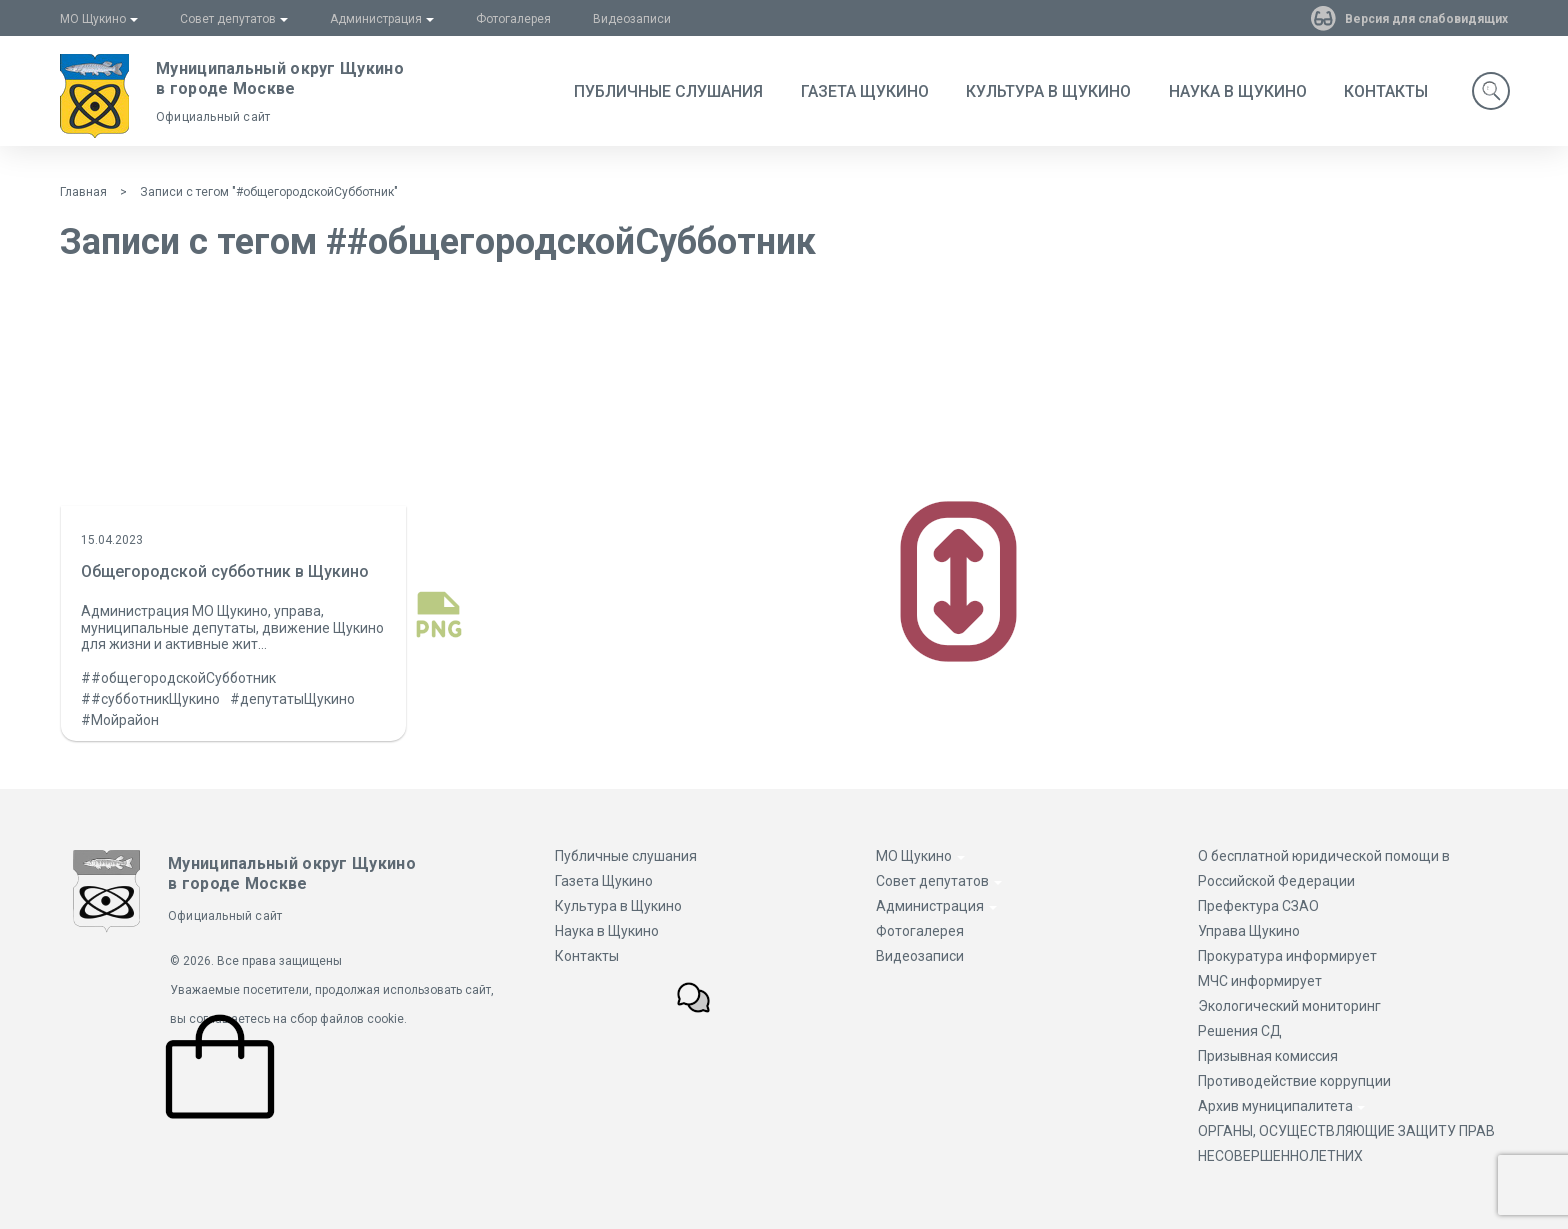 Image resolution: width=1568 pixels, height=1229 pixels. I want to click on scroll up or down on the page, so click(958, 581).